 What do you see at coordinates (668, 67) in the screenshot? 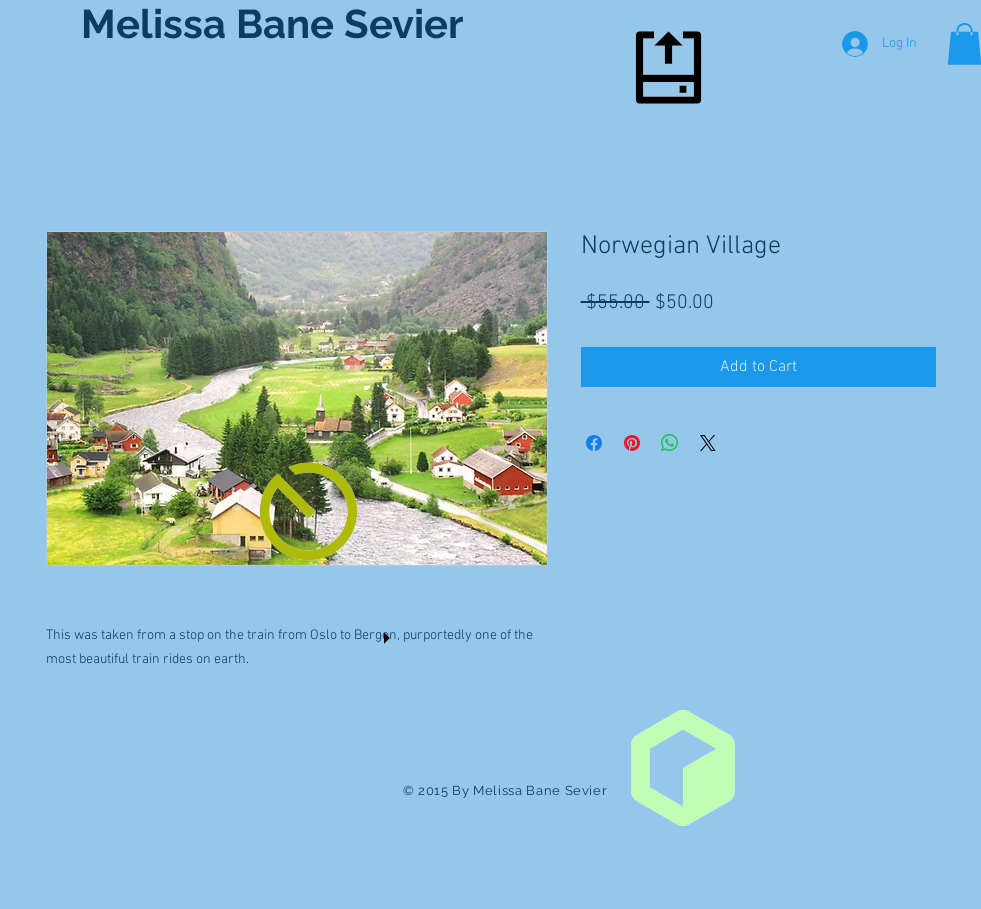
I see `uninstall an application` at bounding box center [668, 67].